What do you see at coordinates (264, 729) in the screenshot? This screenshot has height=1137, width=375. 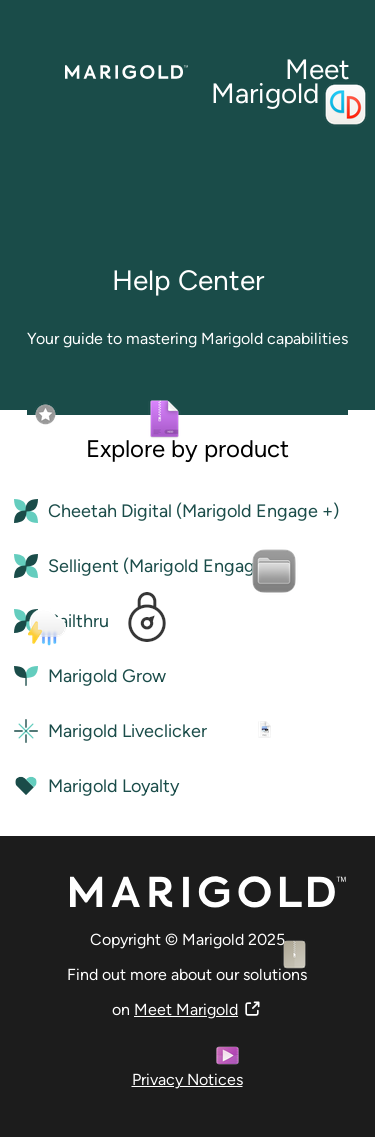 I see `a PNG image file` at bounding box center [264, 729].